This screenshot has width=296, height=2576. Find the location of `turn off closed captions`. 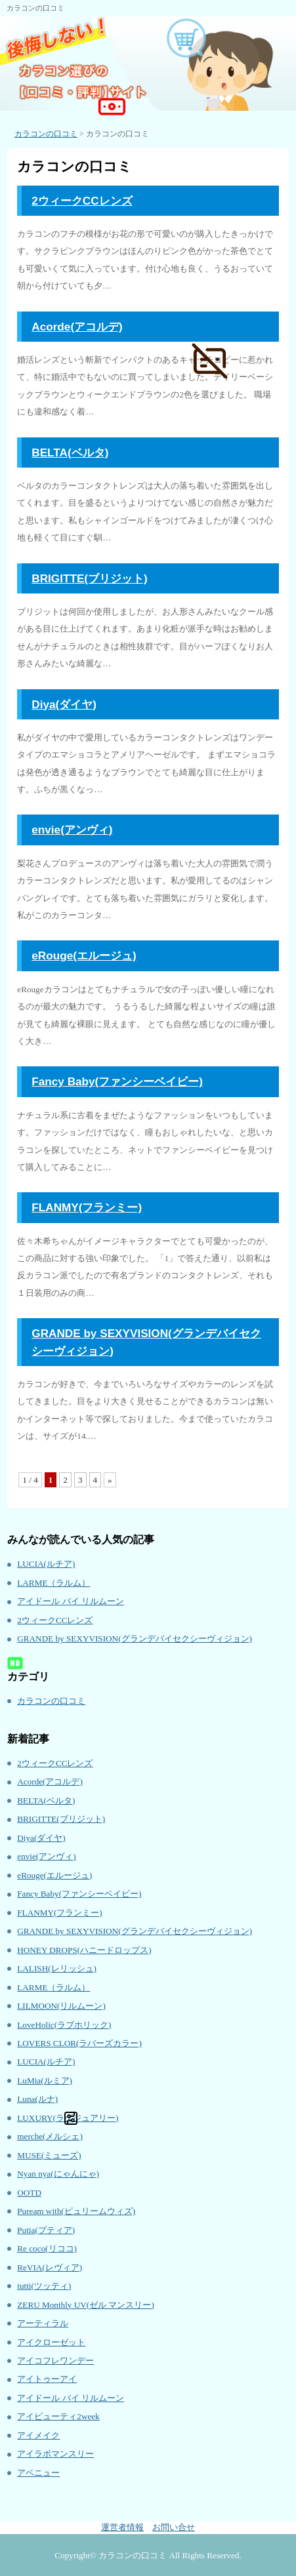

turn off closed captions is located at coordinates (209, 361).